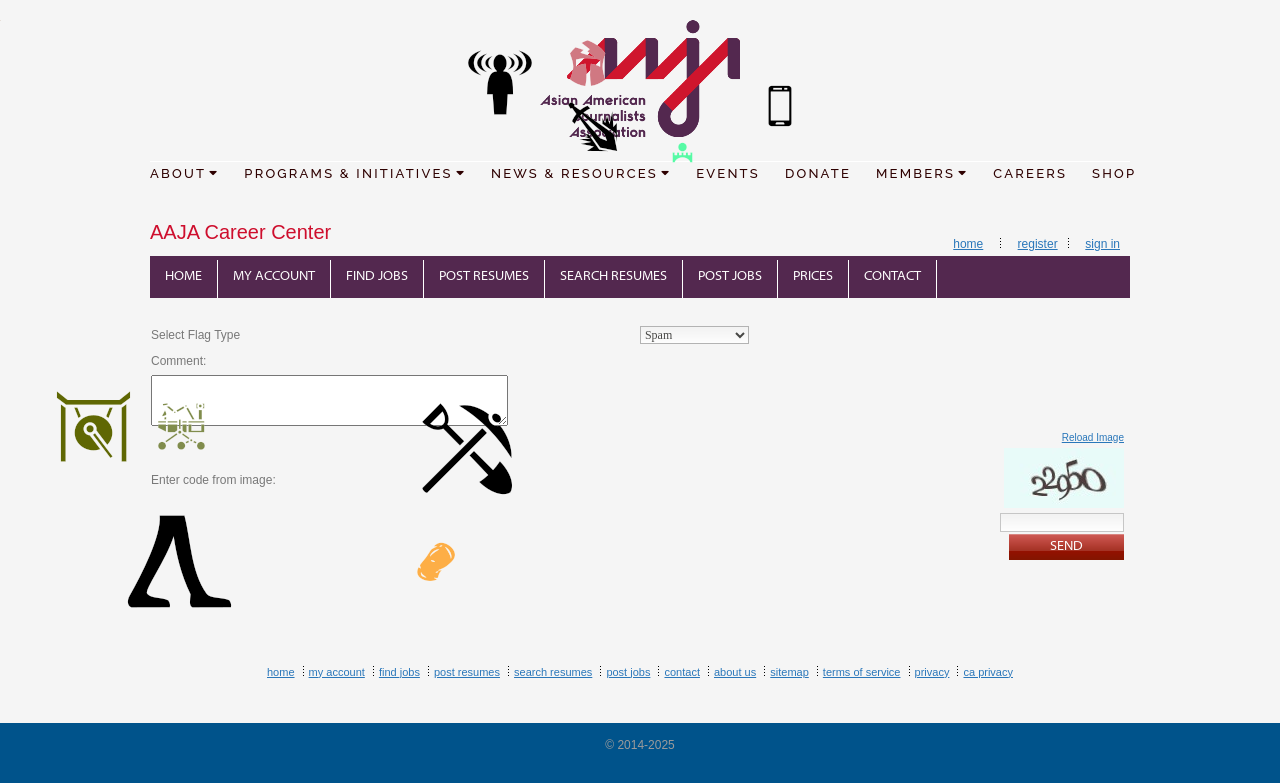 The width and height of the screenshot is (1280, 783). I want to click on dig-dug game icon, so click(467, 449).